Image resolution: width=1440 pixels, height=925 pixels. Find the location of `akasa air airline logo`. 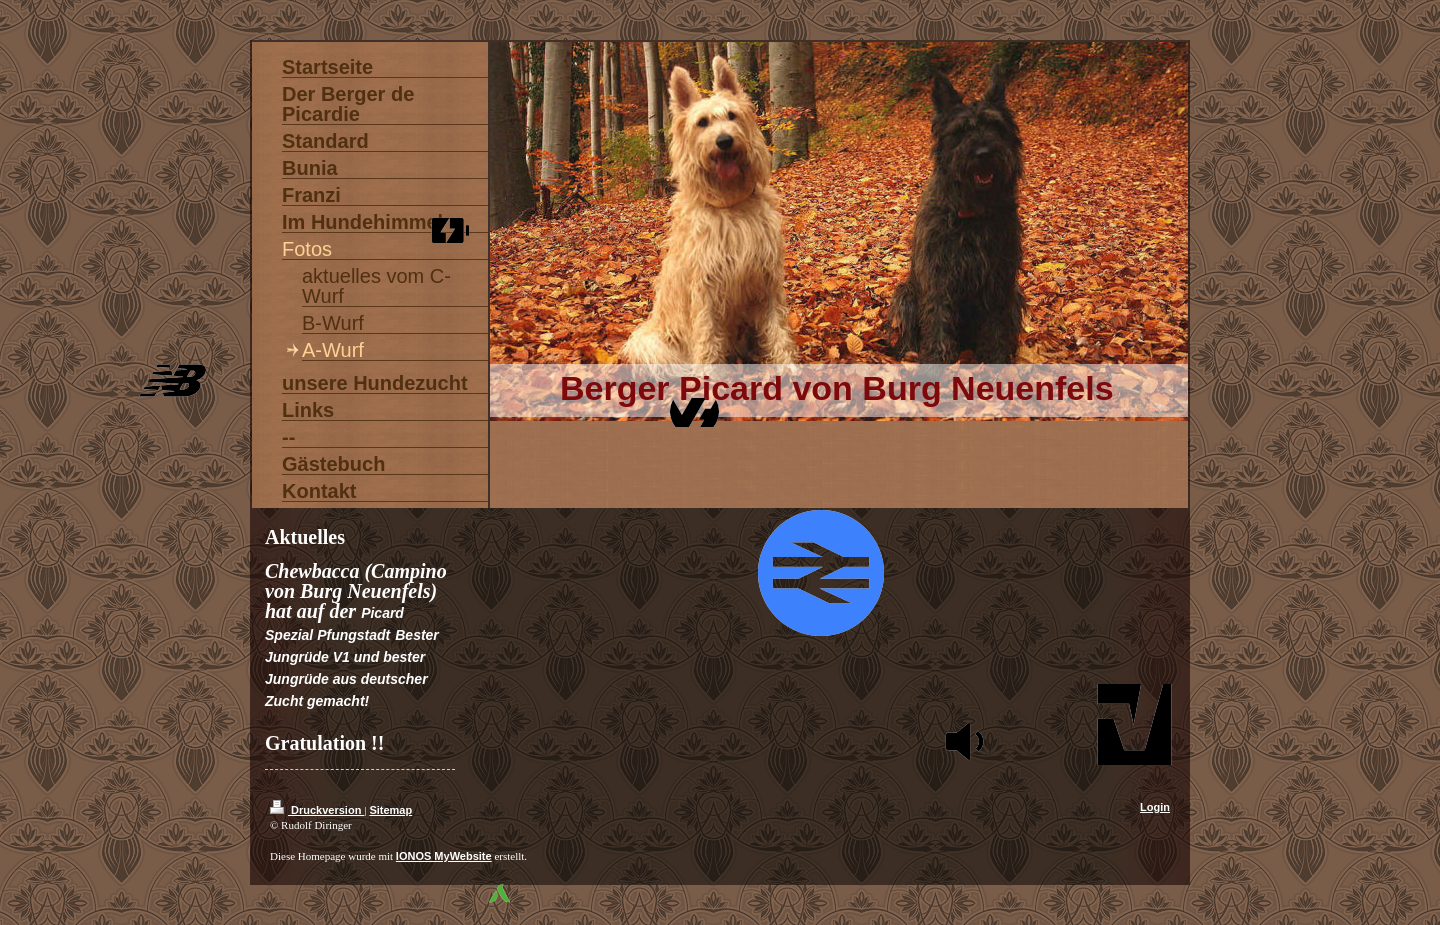

akasa air airline logo is located at coordinates (499, 893).